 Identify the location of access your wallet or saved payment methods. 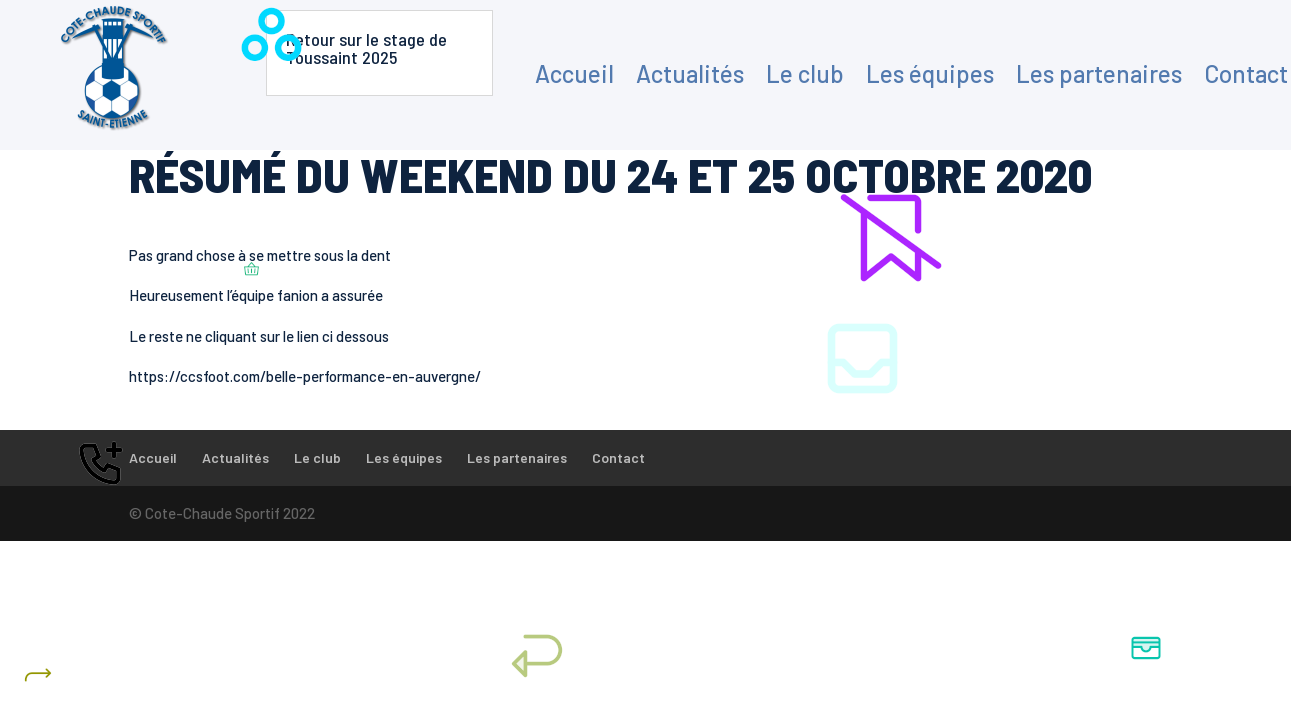
(1146, 648).